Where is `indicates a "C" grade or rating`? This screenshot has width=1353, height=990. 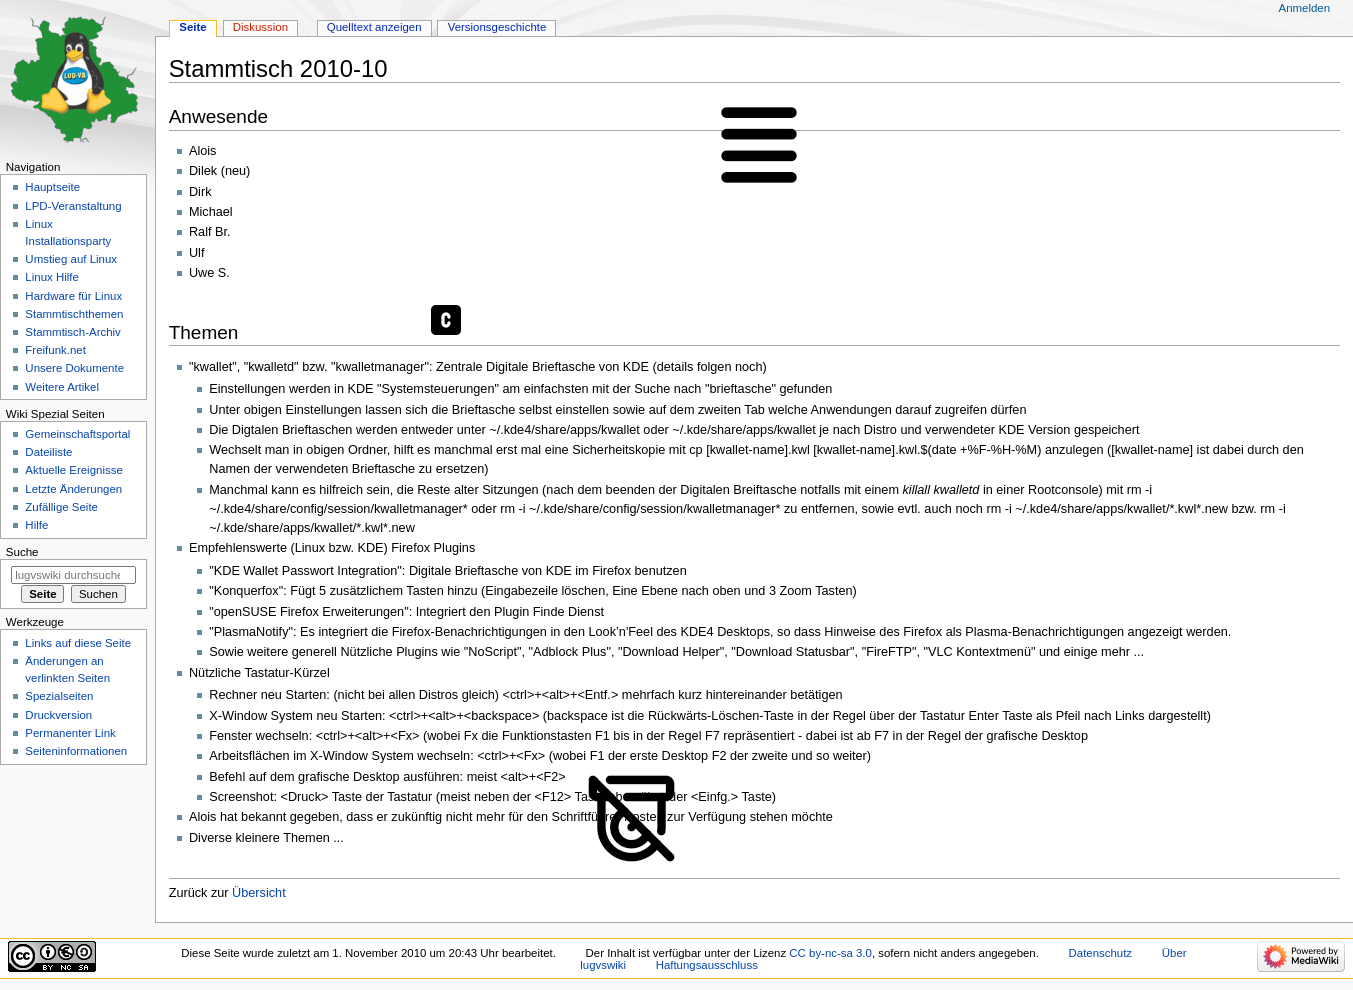
indicates a "C" grade or rating is located at coordinates (446, 320).